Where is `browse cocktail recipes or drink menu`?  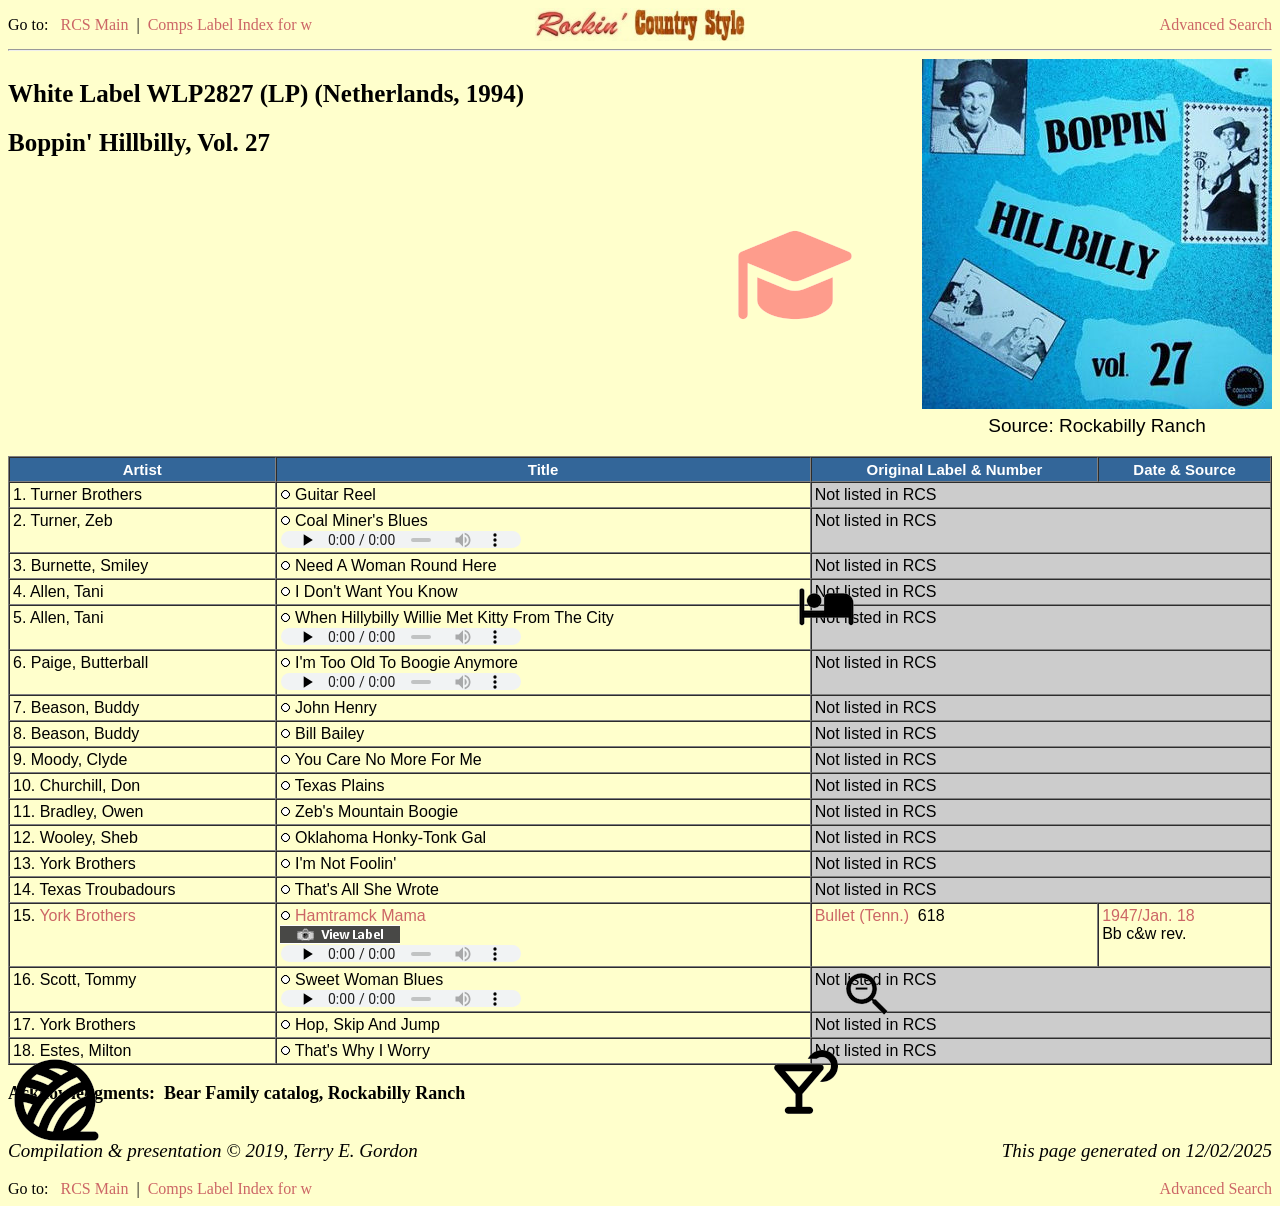 browse cocktail recipes or drink menu is located at coordinates (802, 1085).